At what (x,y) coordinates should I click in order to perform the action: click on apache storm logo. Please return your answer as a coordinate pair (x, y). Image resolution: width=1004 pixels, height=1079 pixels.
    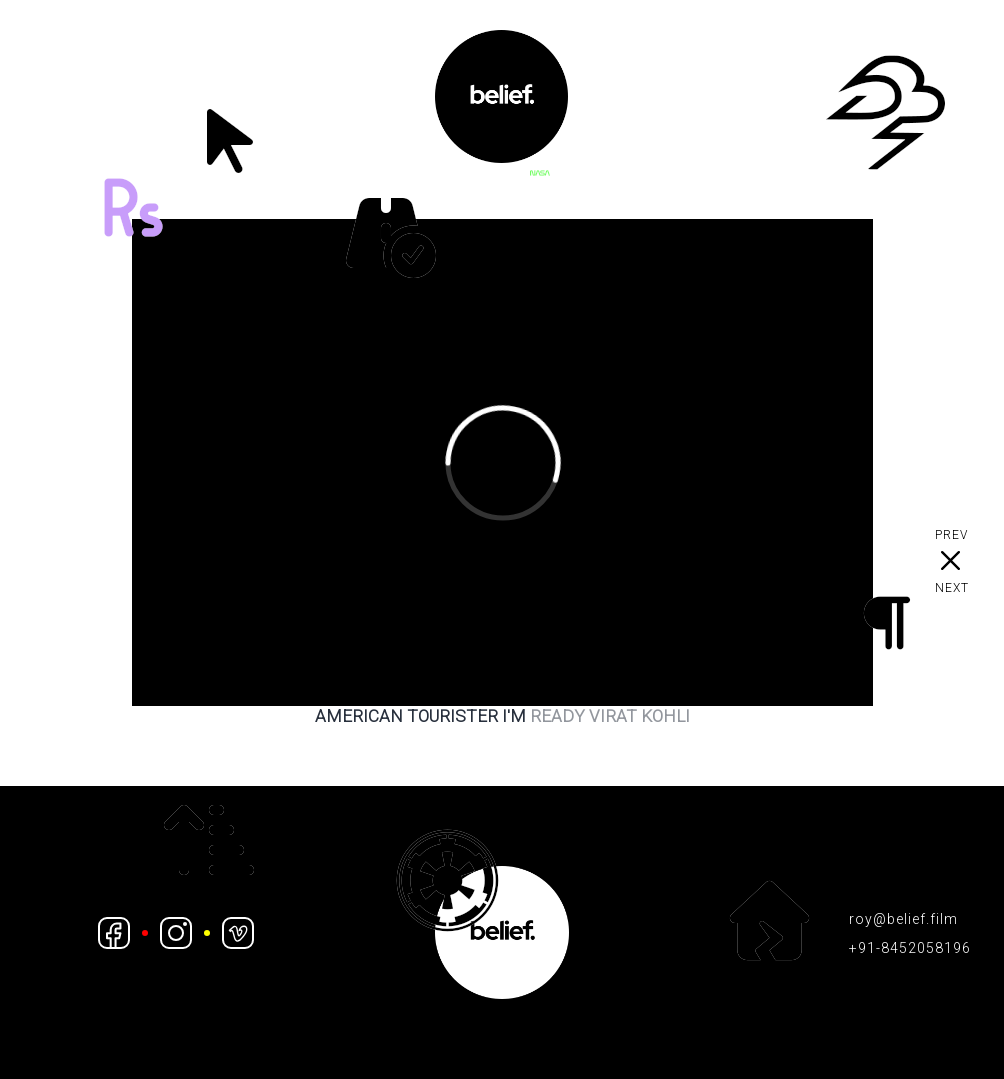
    Looking at the image, I should click on (885, 112).